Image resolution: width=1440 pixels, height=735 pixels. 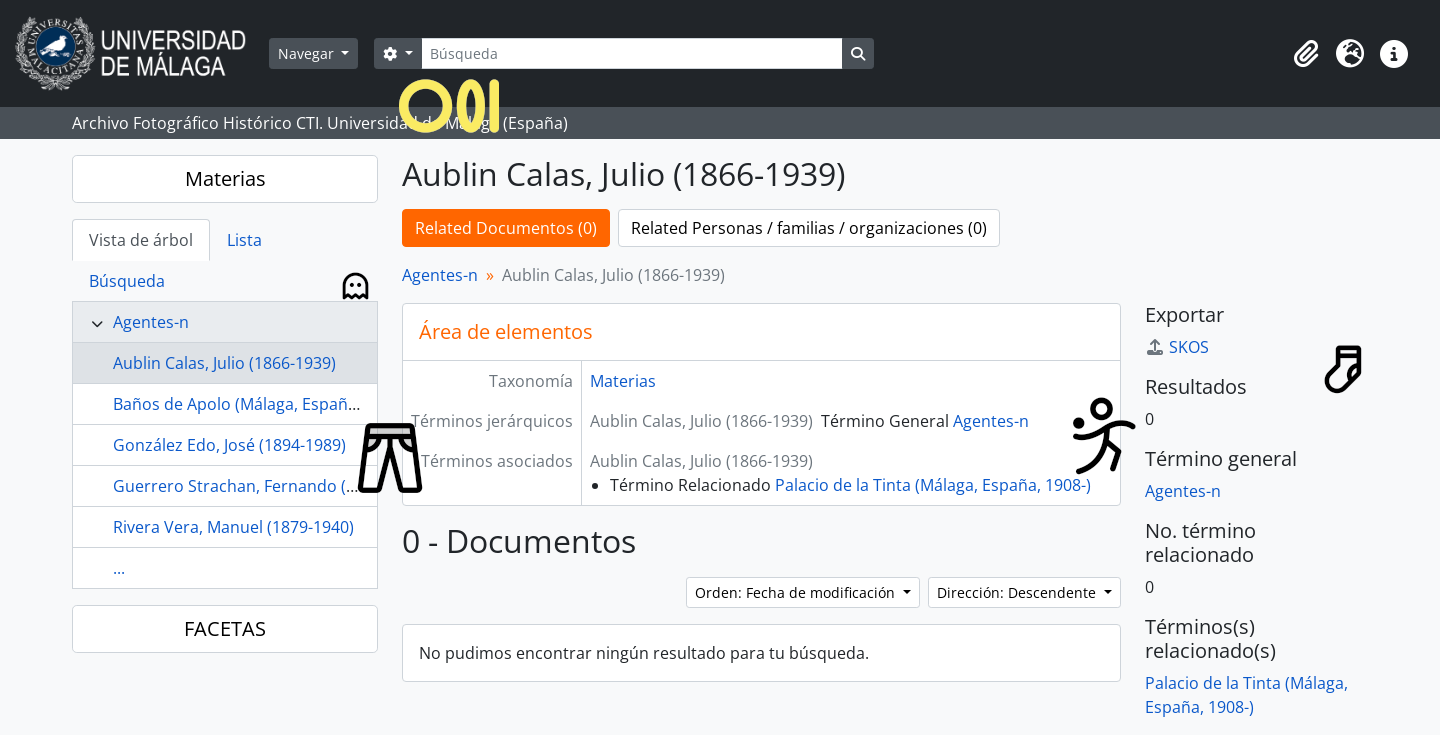 What do you see at coordinates (449, 106) in the screenshot?
I see `open the Medium app` at bounding box center [449, 106].